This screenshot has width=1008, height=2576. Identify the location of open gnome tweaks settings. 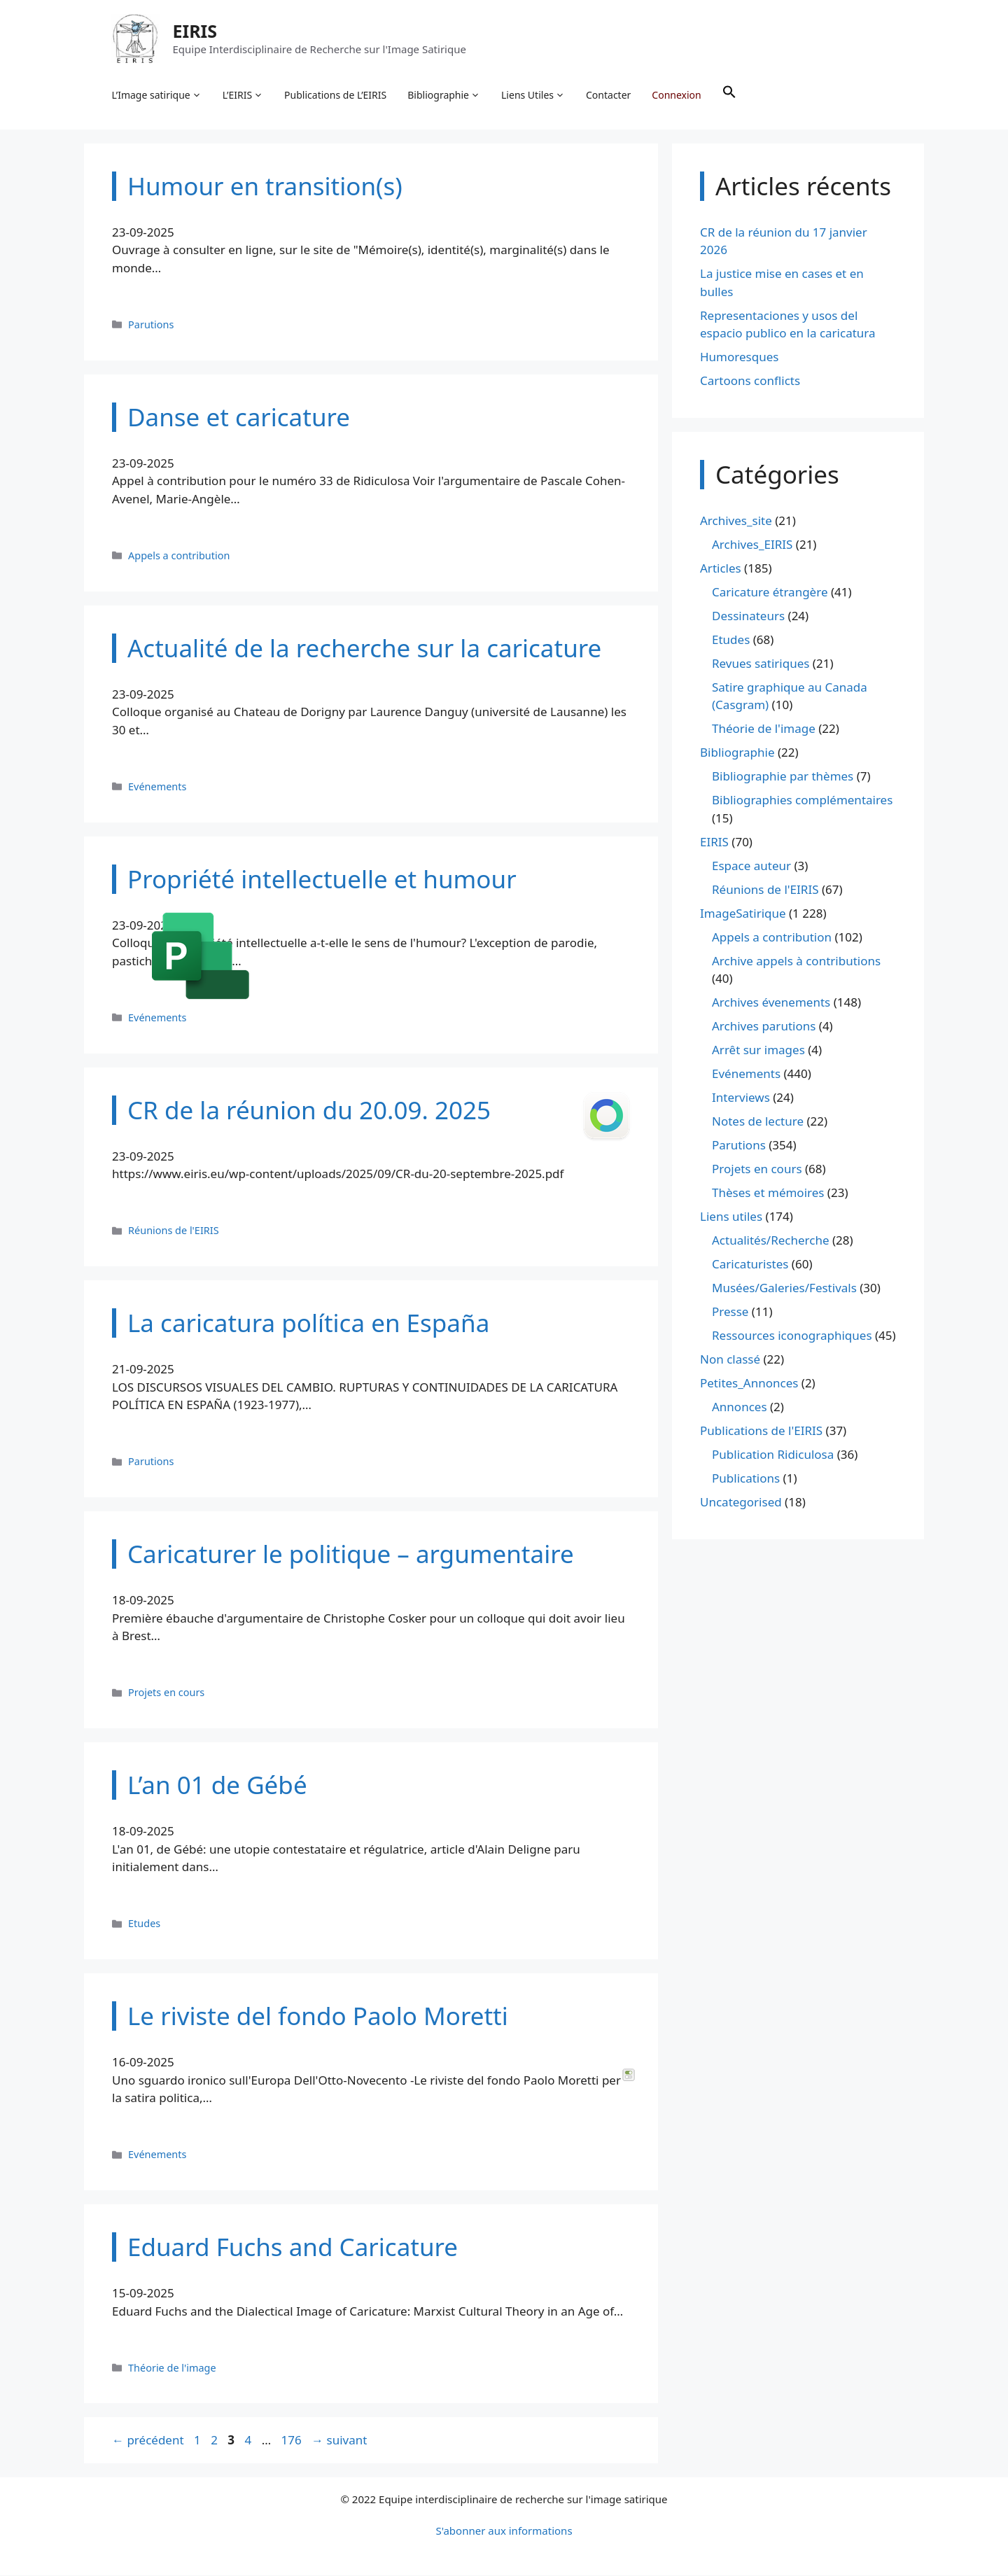
(629, 2075).